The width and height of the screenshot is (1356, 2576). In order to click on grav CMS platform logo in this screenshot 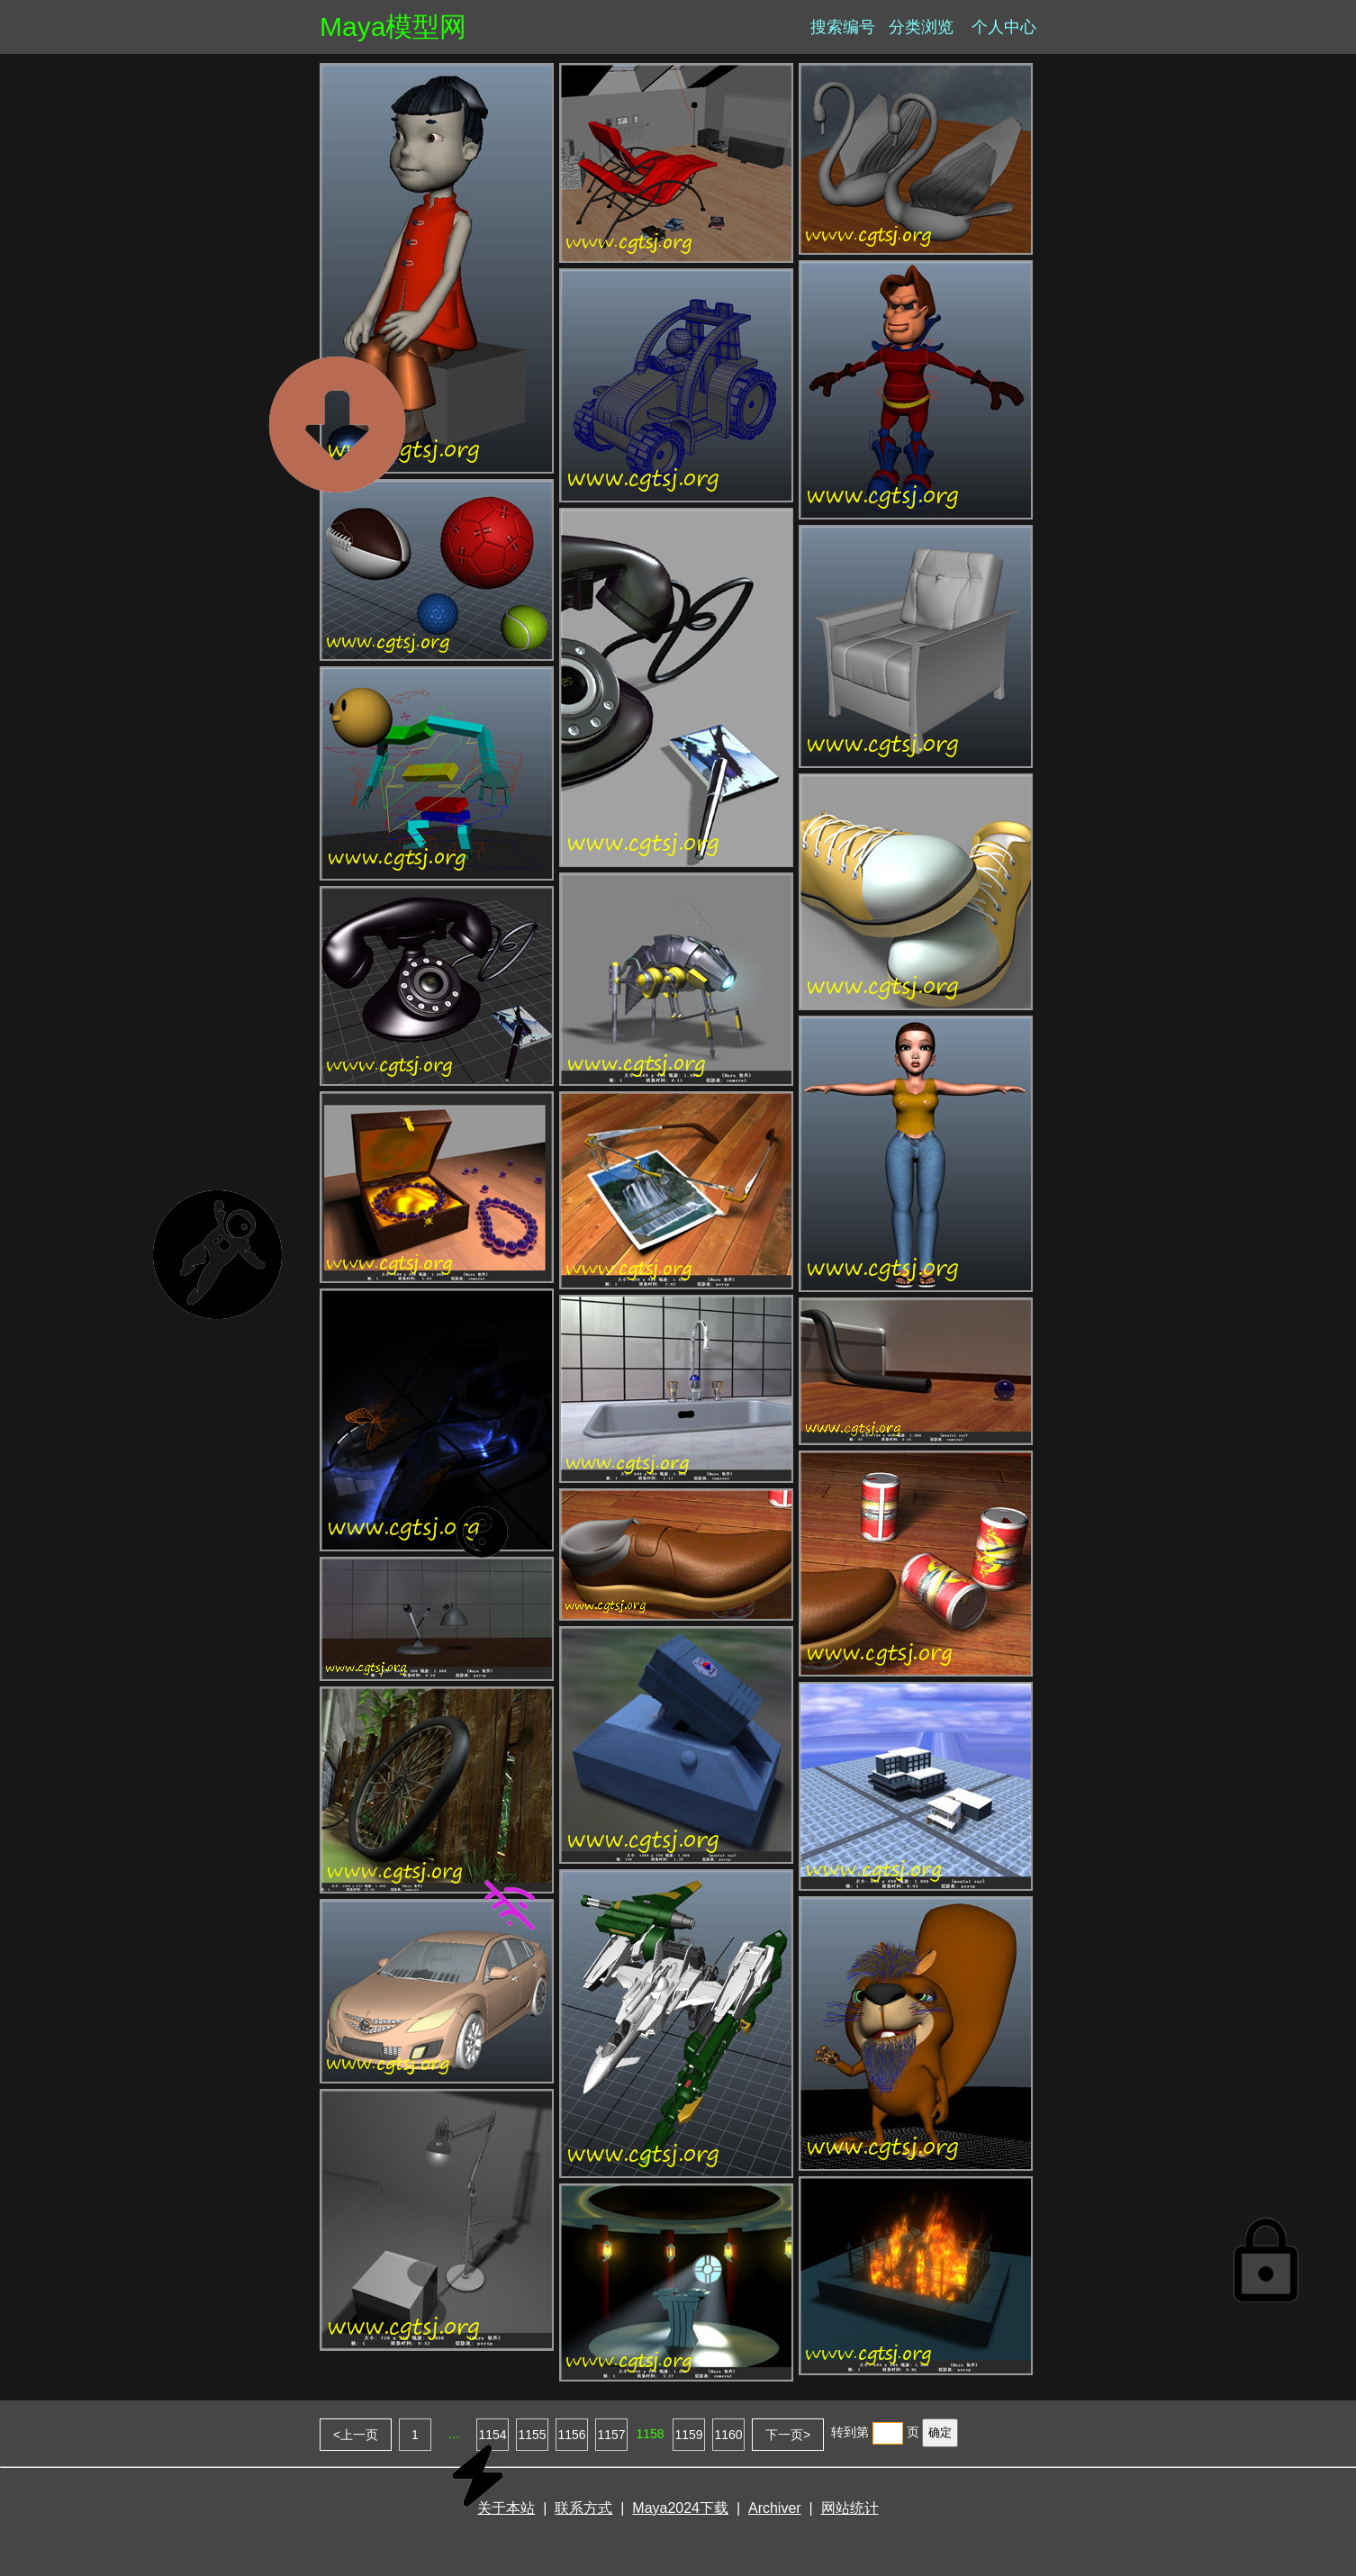, I will do `click(217, 1254)`.